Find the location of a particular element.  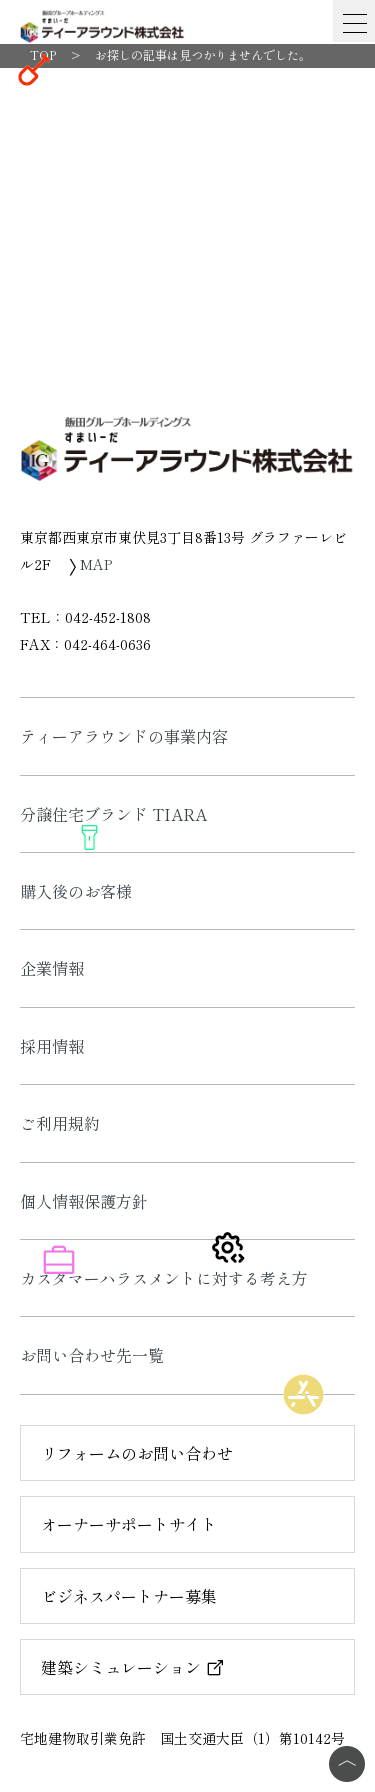

open the app store is located at coordinates (303, 1394).